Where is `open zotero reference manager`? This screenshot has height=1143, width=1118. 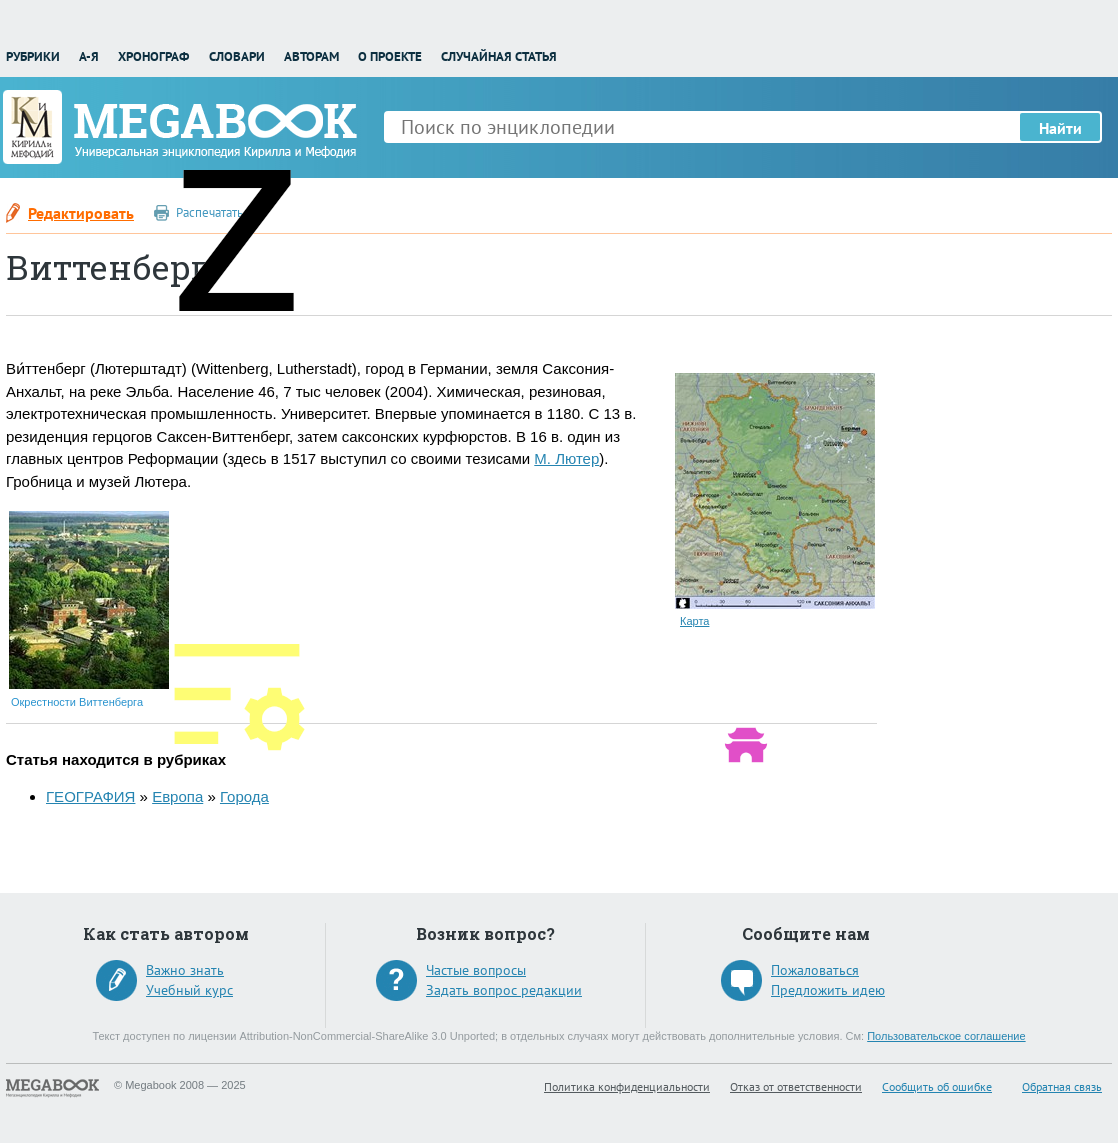 open zotero reference manager is located at coordinates (236, 240).